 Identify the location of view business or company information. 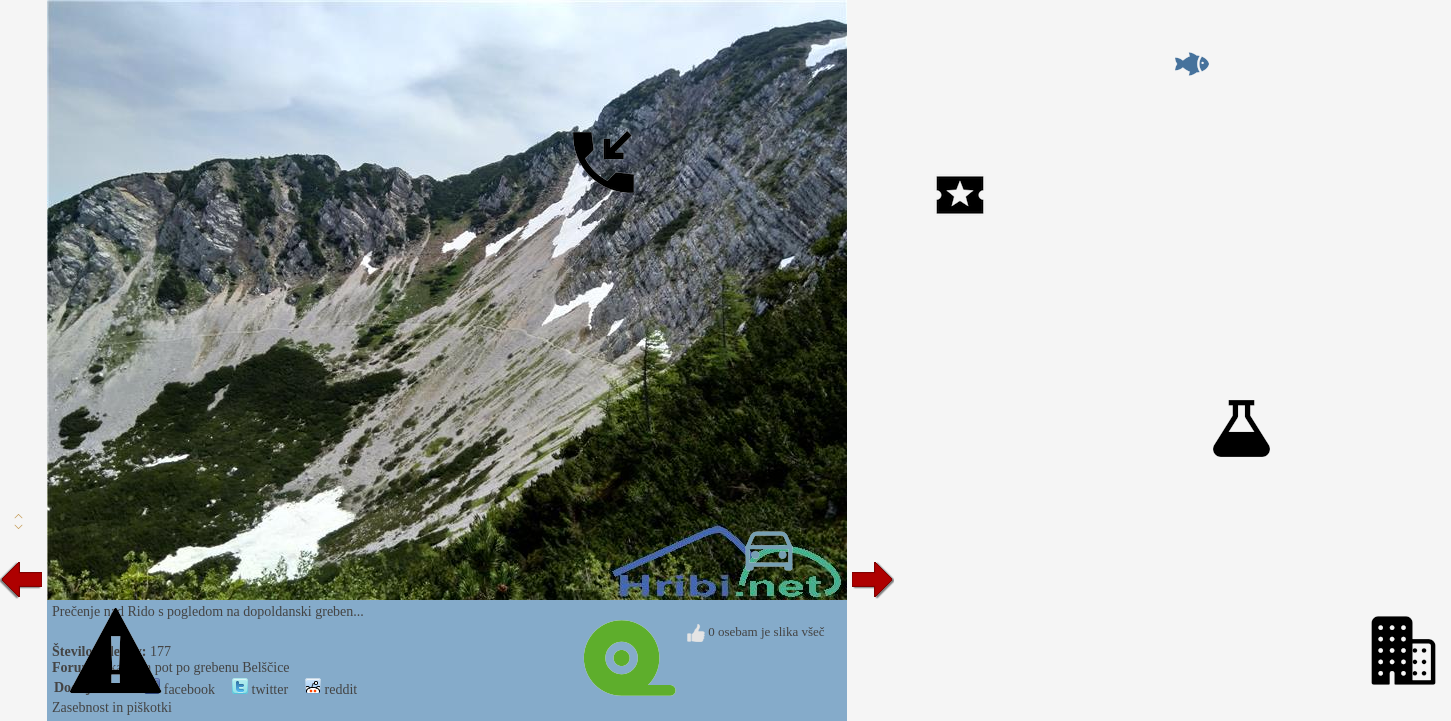
(1403, 650).